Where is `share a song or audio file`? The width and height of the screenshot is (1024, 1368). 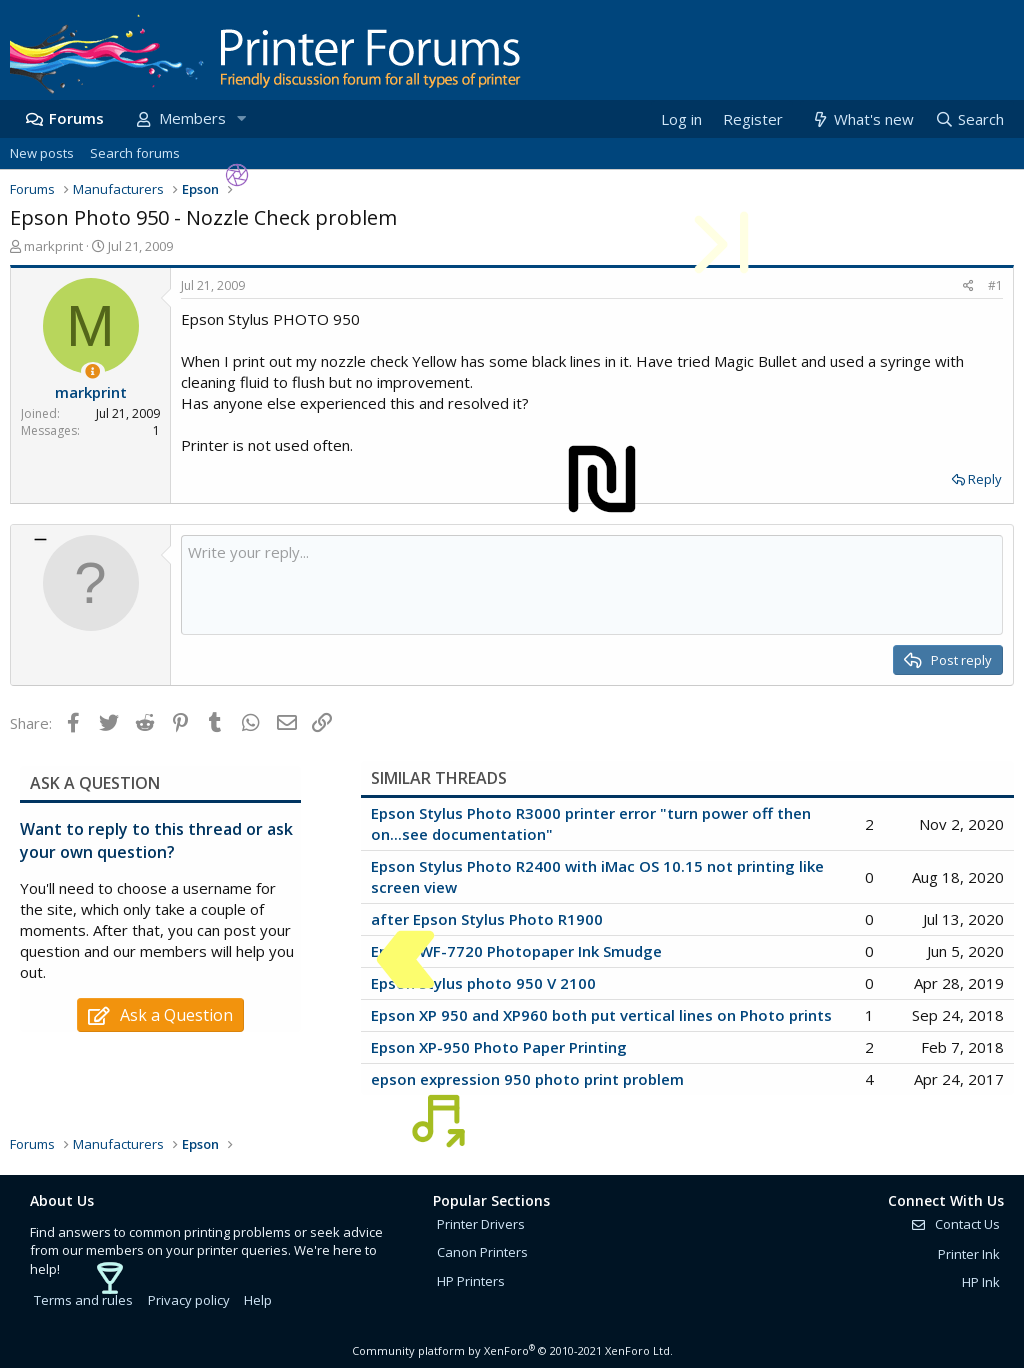
share a song or audio file is located at coordinates (438, 1118).